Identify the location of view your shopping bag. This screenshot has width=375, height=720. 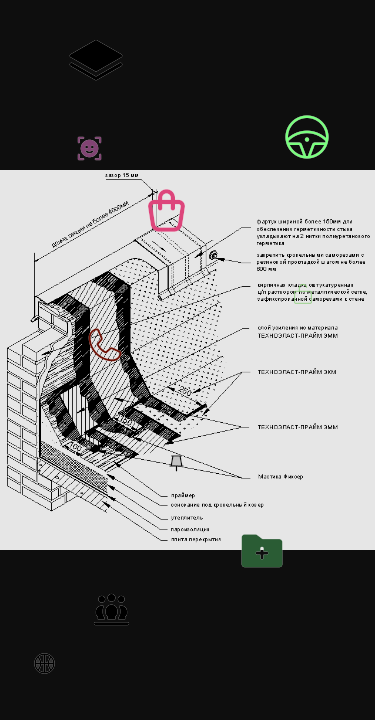
(166, 210).